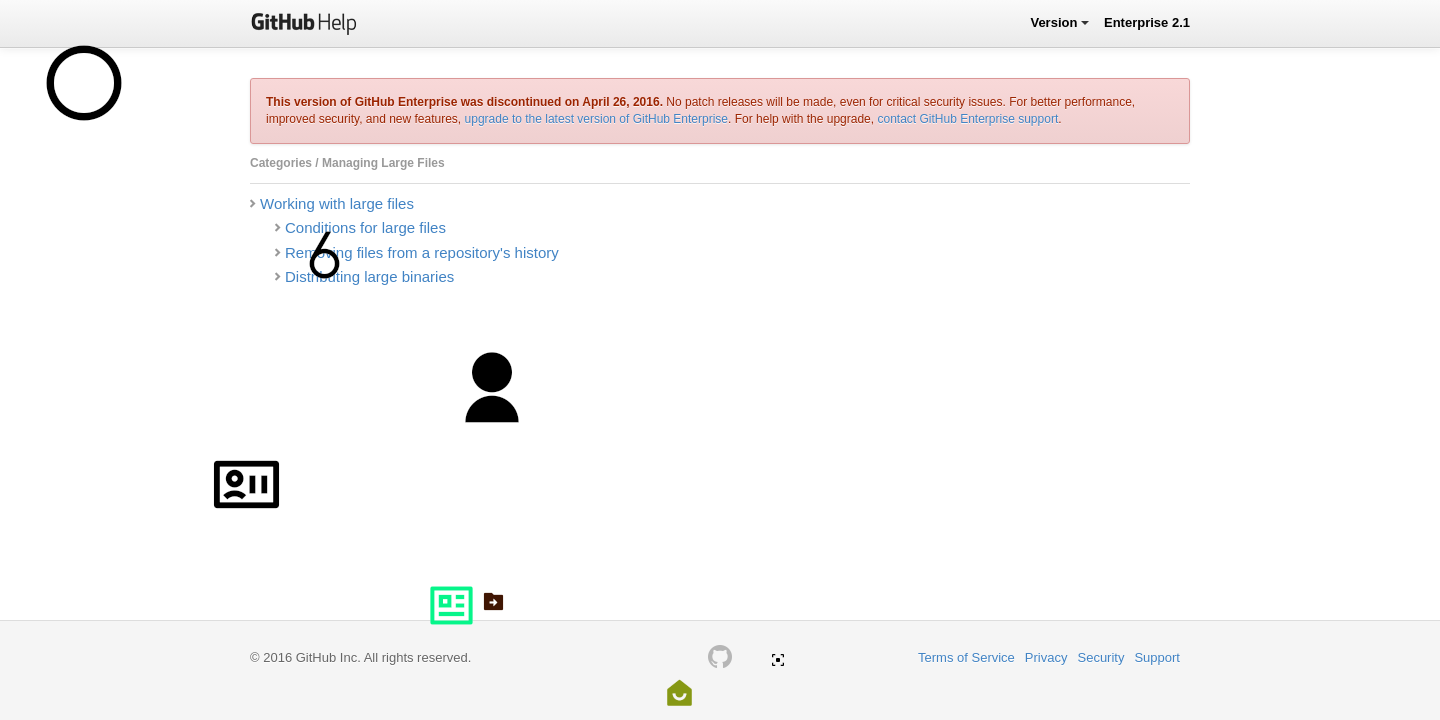 Image resolution: width=1440 pixels, height=720 pixels. I want to click on indicates item number 6 in a list or sequence, so click(324, 254).